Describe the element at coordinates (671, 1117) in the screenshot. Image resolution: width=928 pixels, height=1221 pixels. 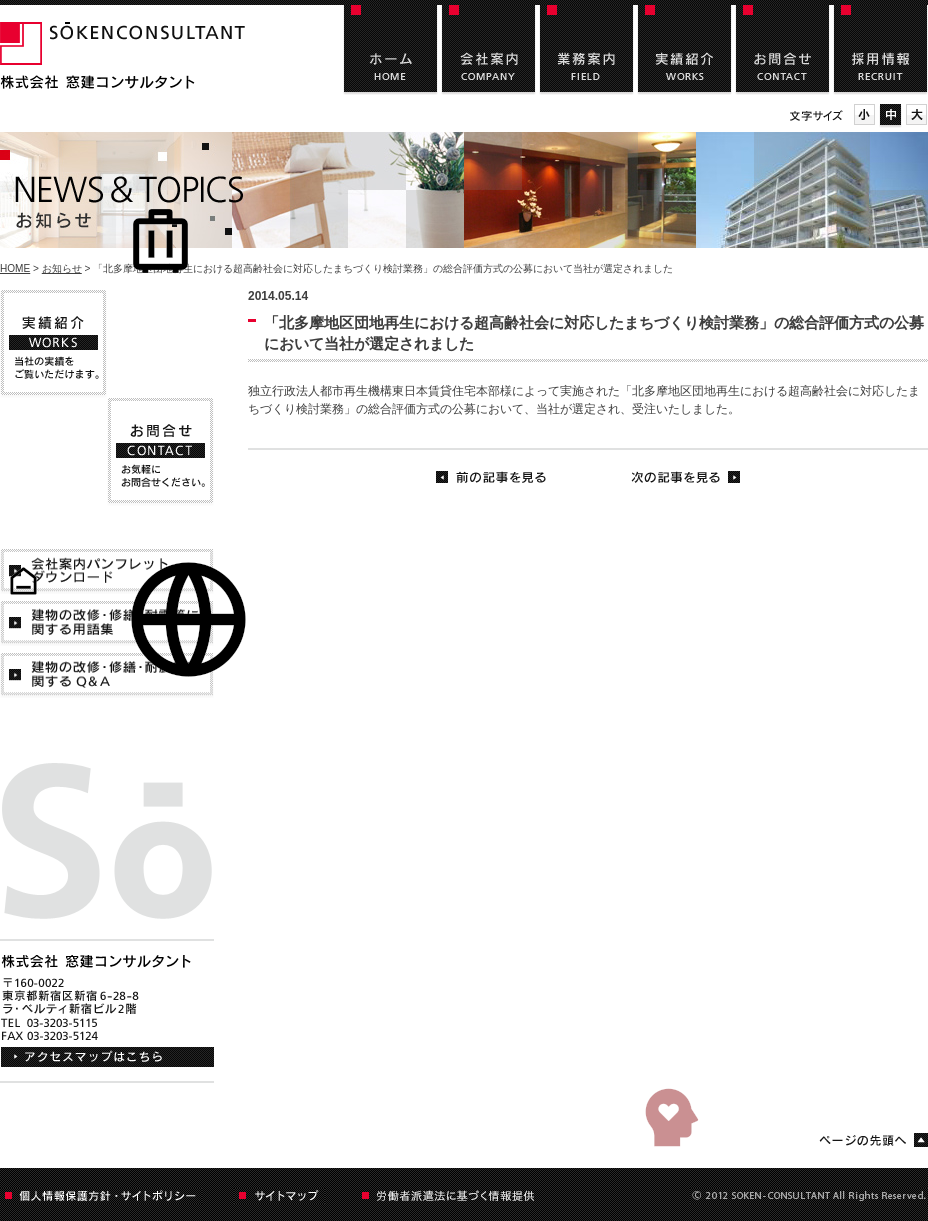
I see `access mental health resources` at that location.